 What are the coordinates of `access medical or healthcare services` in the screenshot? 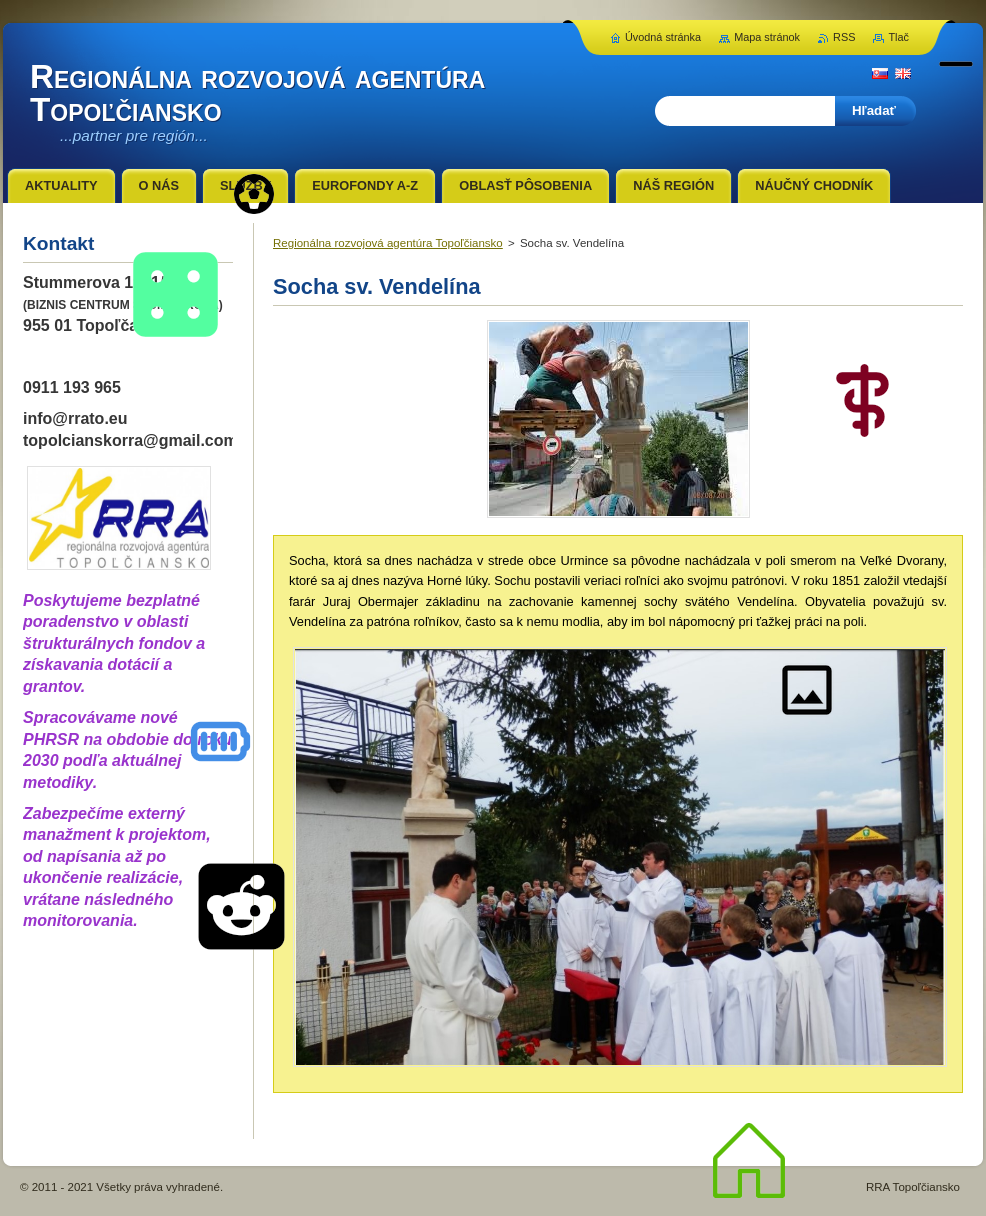 It's located at (864, 400).